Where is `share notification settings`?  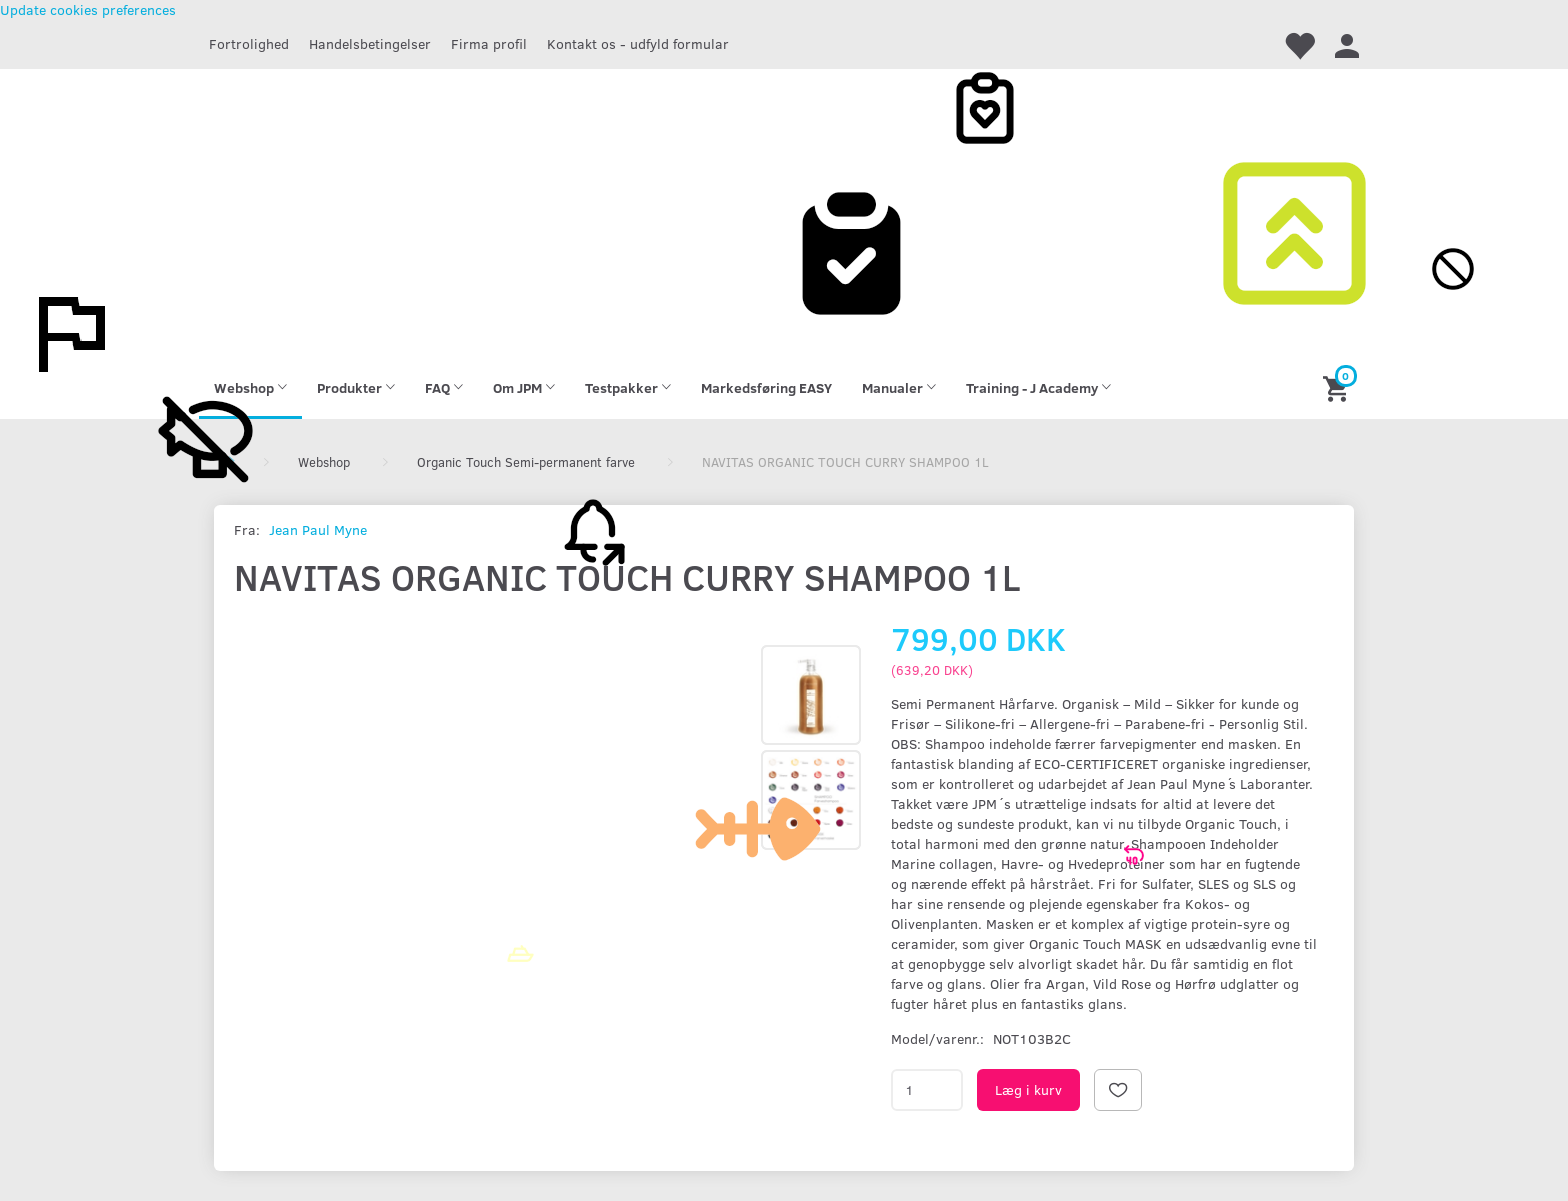 share notification settings is located at coordinates (593, 531).